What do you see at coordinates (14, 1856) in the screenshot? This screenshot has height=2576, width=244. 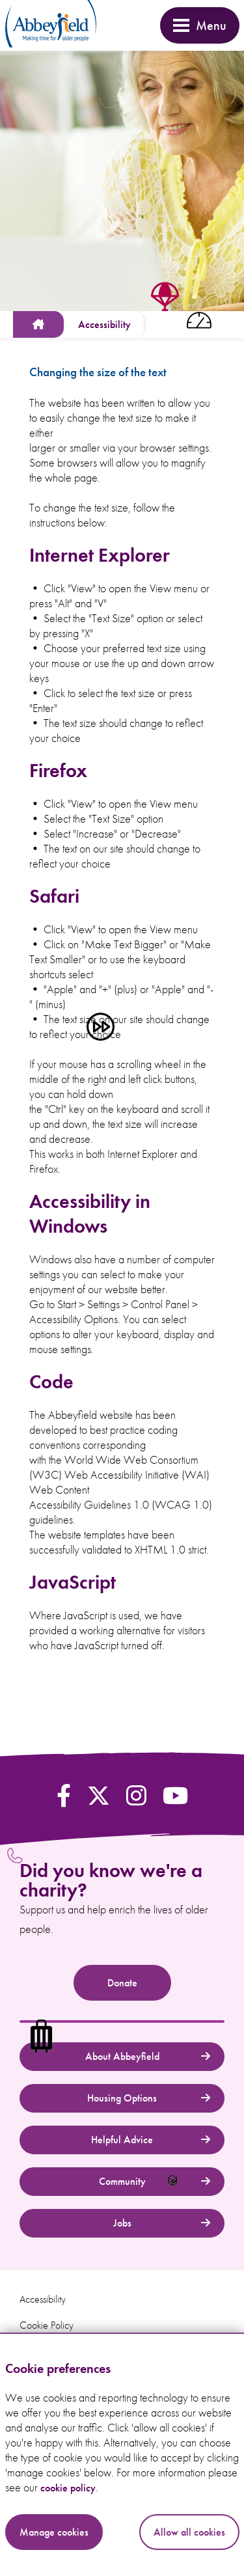 I see `make a phone call` at bounding box center [14, 1856].